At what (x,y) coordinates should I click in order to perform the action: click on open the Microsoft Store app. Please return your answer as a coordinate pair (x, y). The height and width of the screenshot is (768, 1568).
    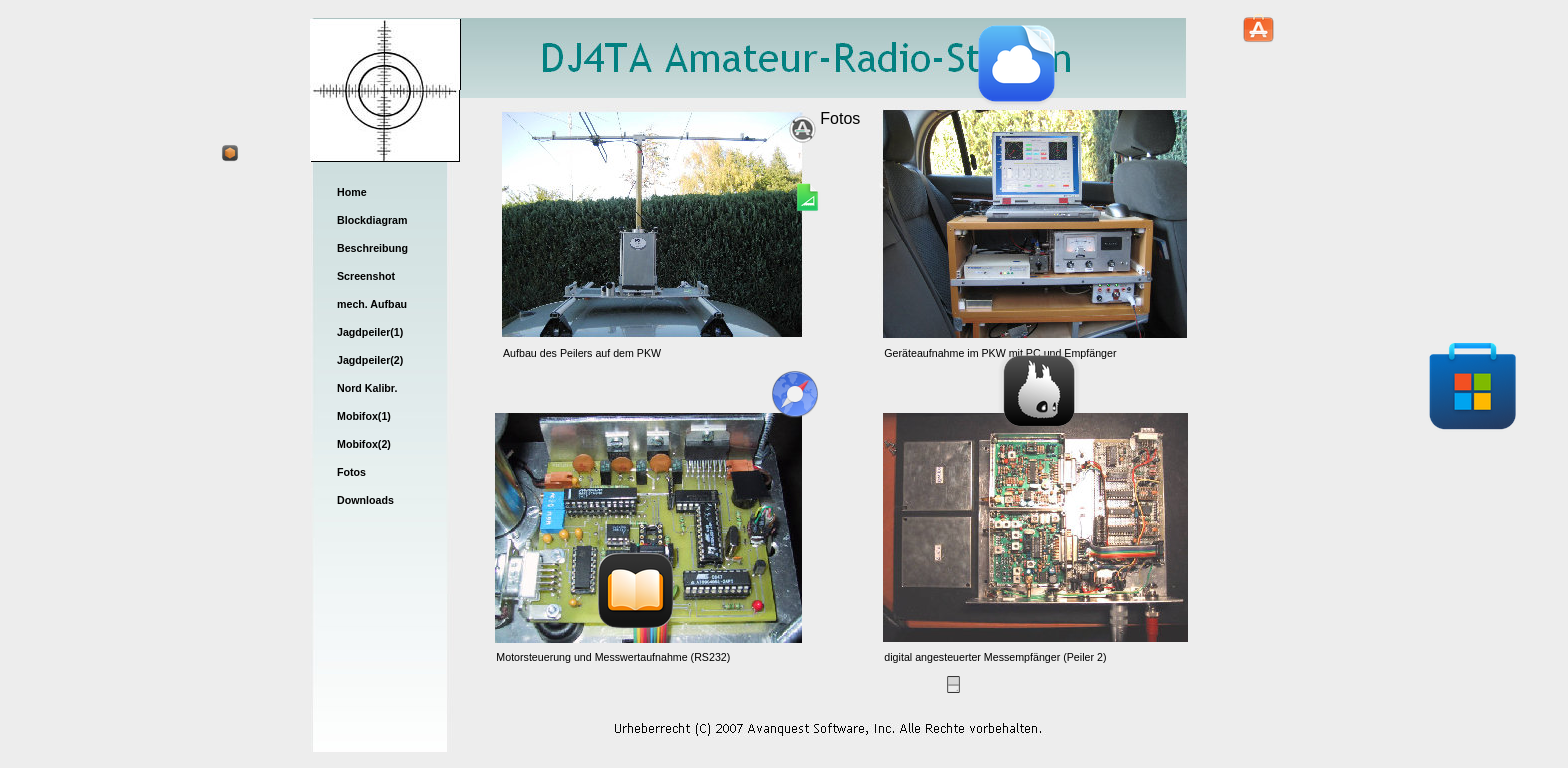
    Looking at the image, I should click on (1472, 387).